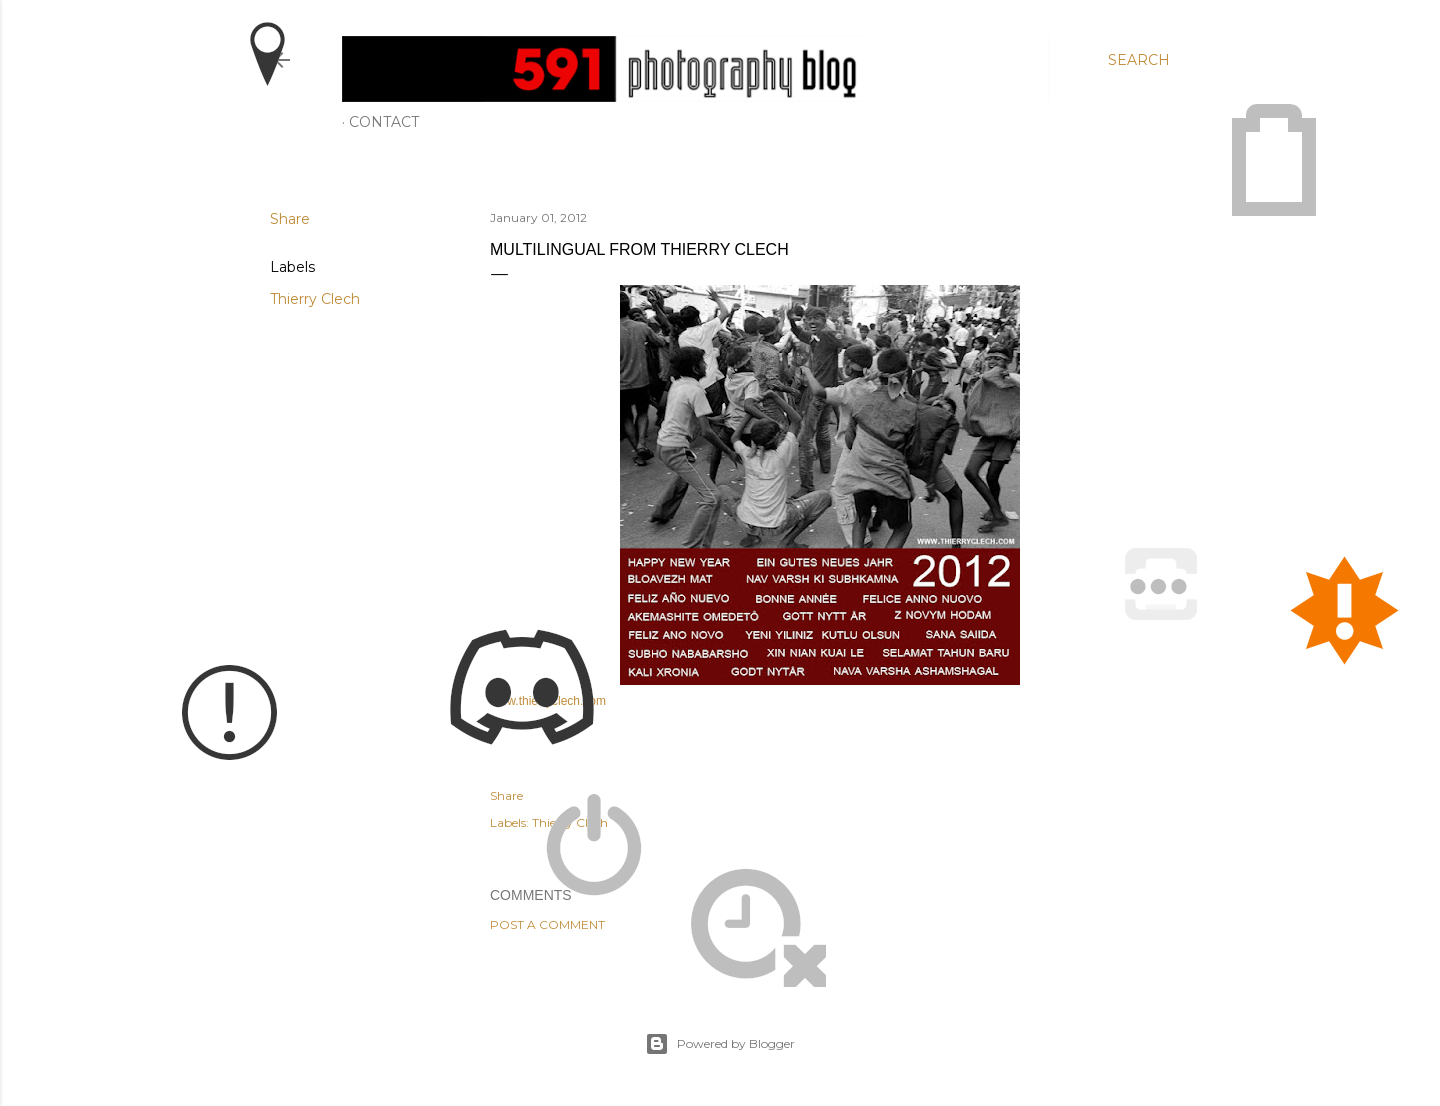 The height and width of the screenshot is (1106, 1440). I want to click on indicates a critical software update is available, so click(1344, 610).